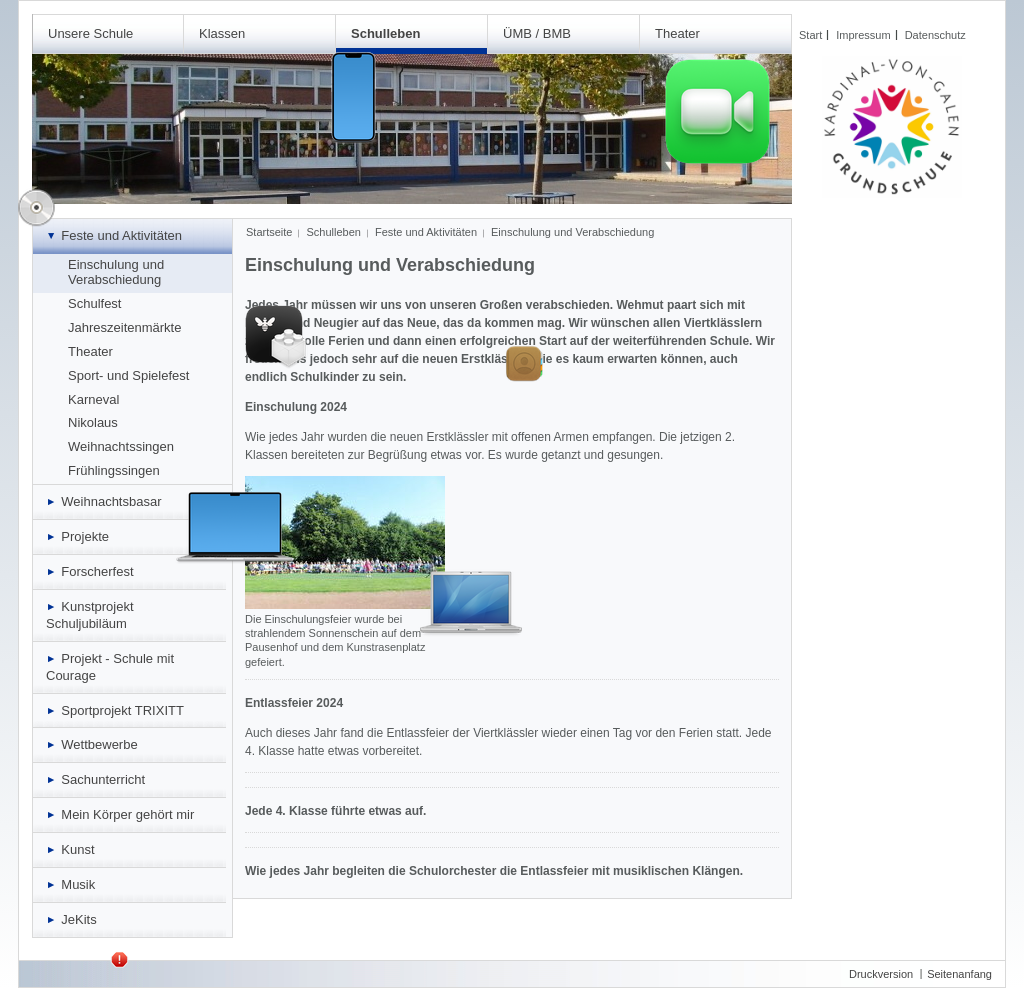 The image size is (1024, 988). I want to click on macbook air 15-inch device icon, so click(235, 521).